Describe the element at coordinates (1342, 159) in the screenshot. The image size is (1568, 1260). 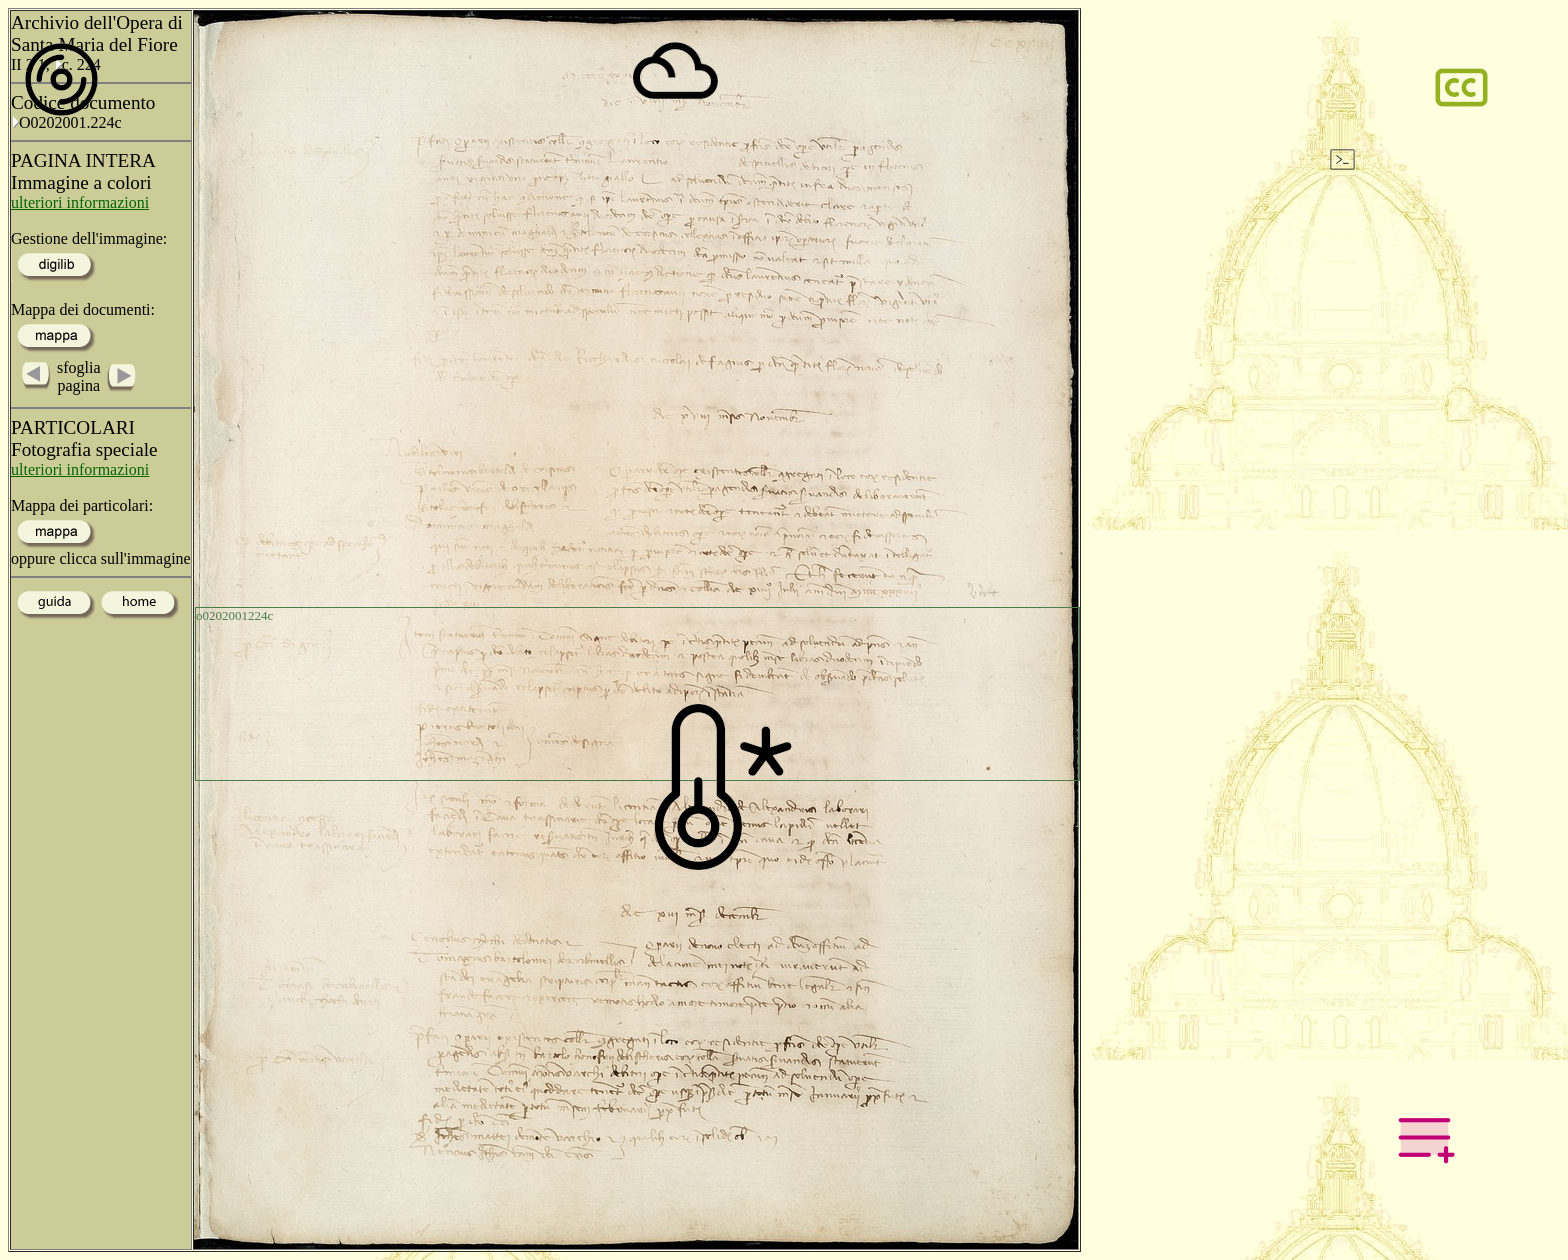
I see `open command line terminal` at that location.